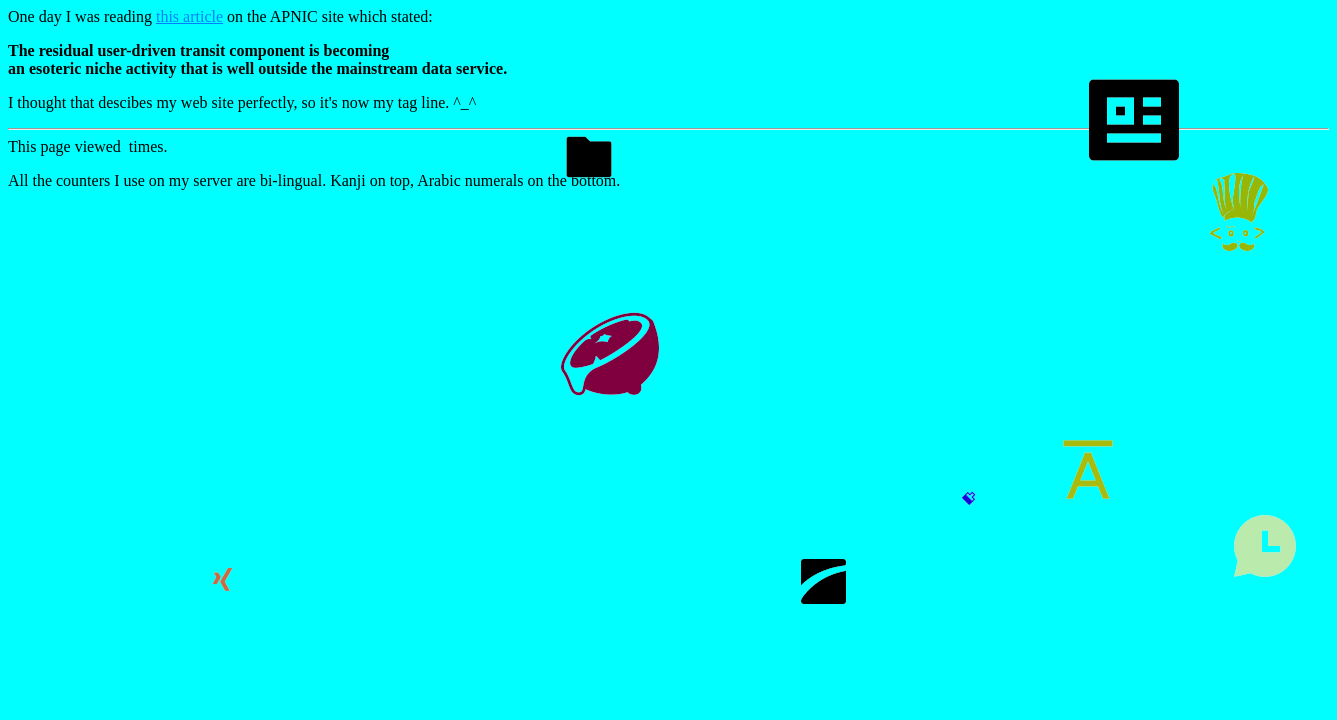 Image resolution: width=1337 pixels, height=720 pixels. What do you see at coordinates (969, 498) in the screenshot?
I see `access brush or painting tools` at bounding box center [969, 498].